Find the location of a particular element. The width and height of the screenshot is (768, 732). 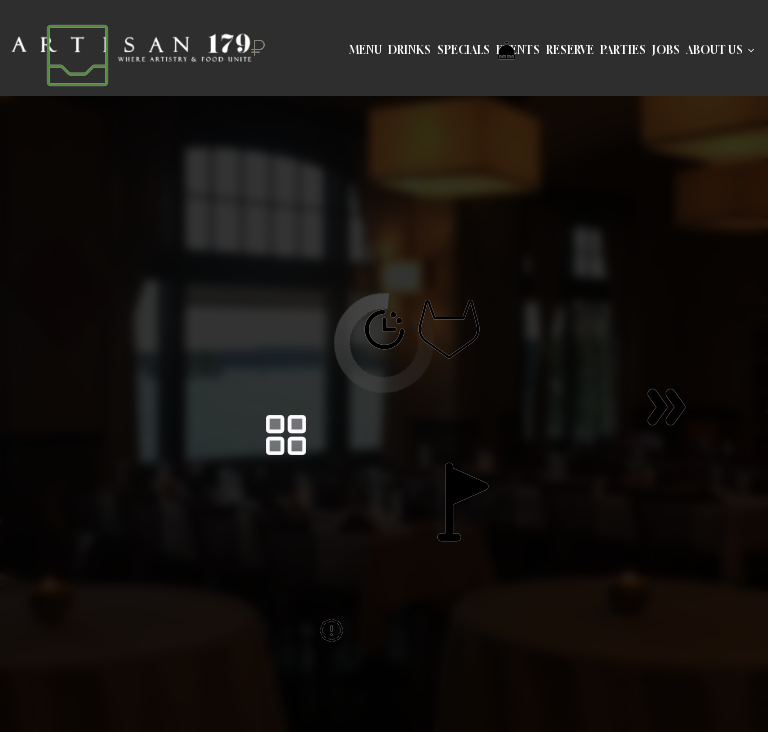

view remaining time or countdown timer is located at coordinates (384, 329).